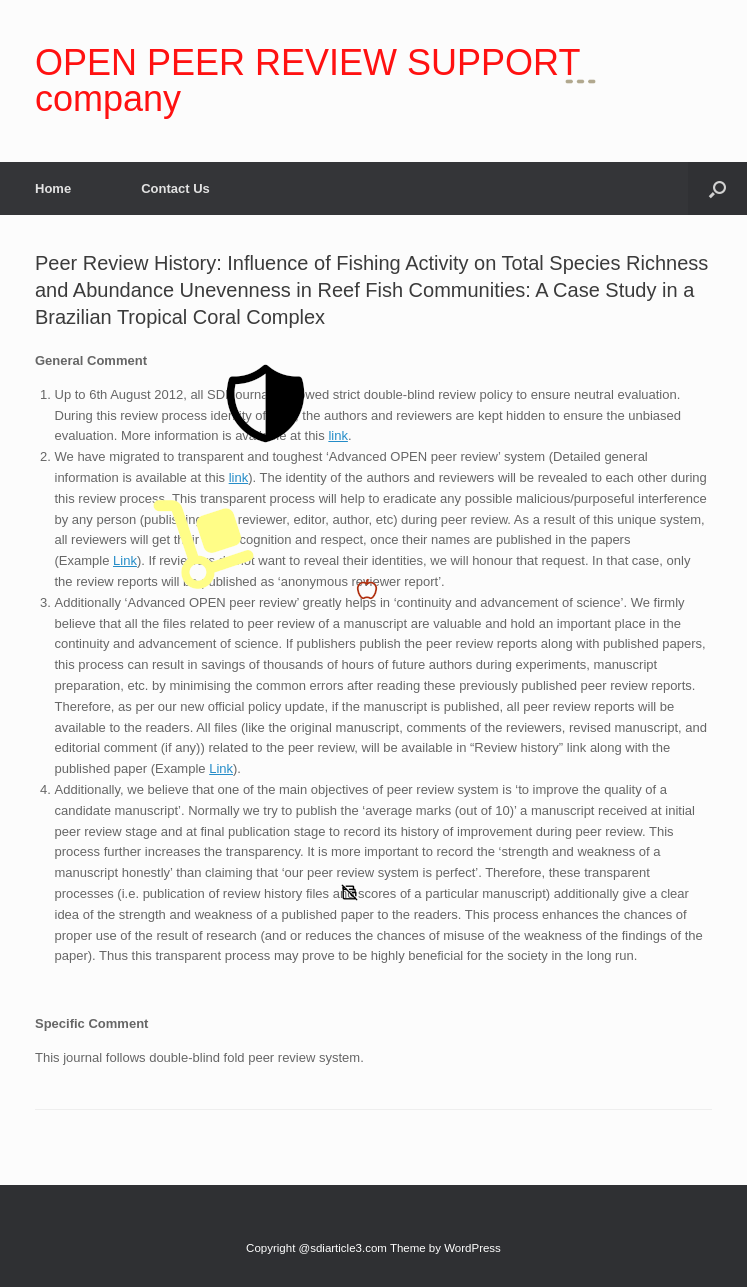  What do you see at coordinates (203, 544) in the screenshot?
I see `shipping or delivery in progress` at bounding box center [203, 544].